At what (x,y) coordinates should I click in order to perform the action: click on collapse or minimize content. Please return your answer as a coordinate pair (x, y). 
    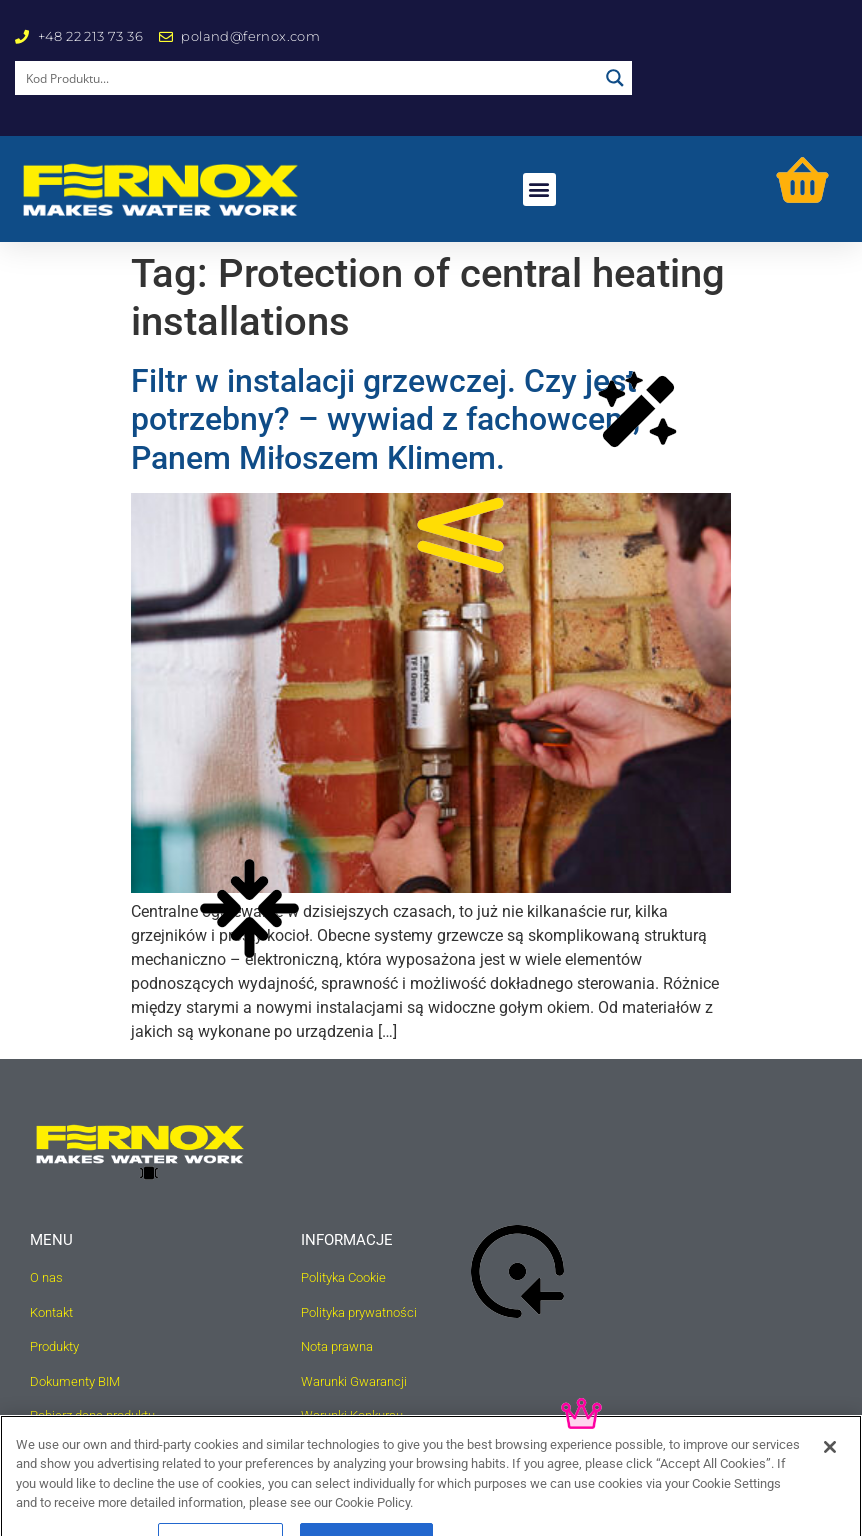
    Looking at the image, I should click on (249, 908).